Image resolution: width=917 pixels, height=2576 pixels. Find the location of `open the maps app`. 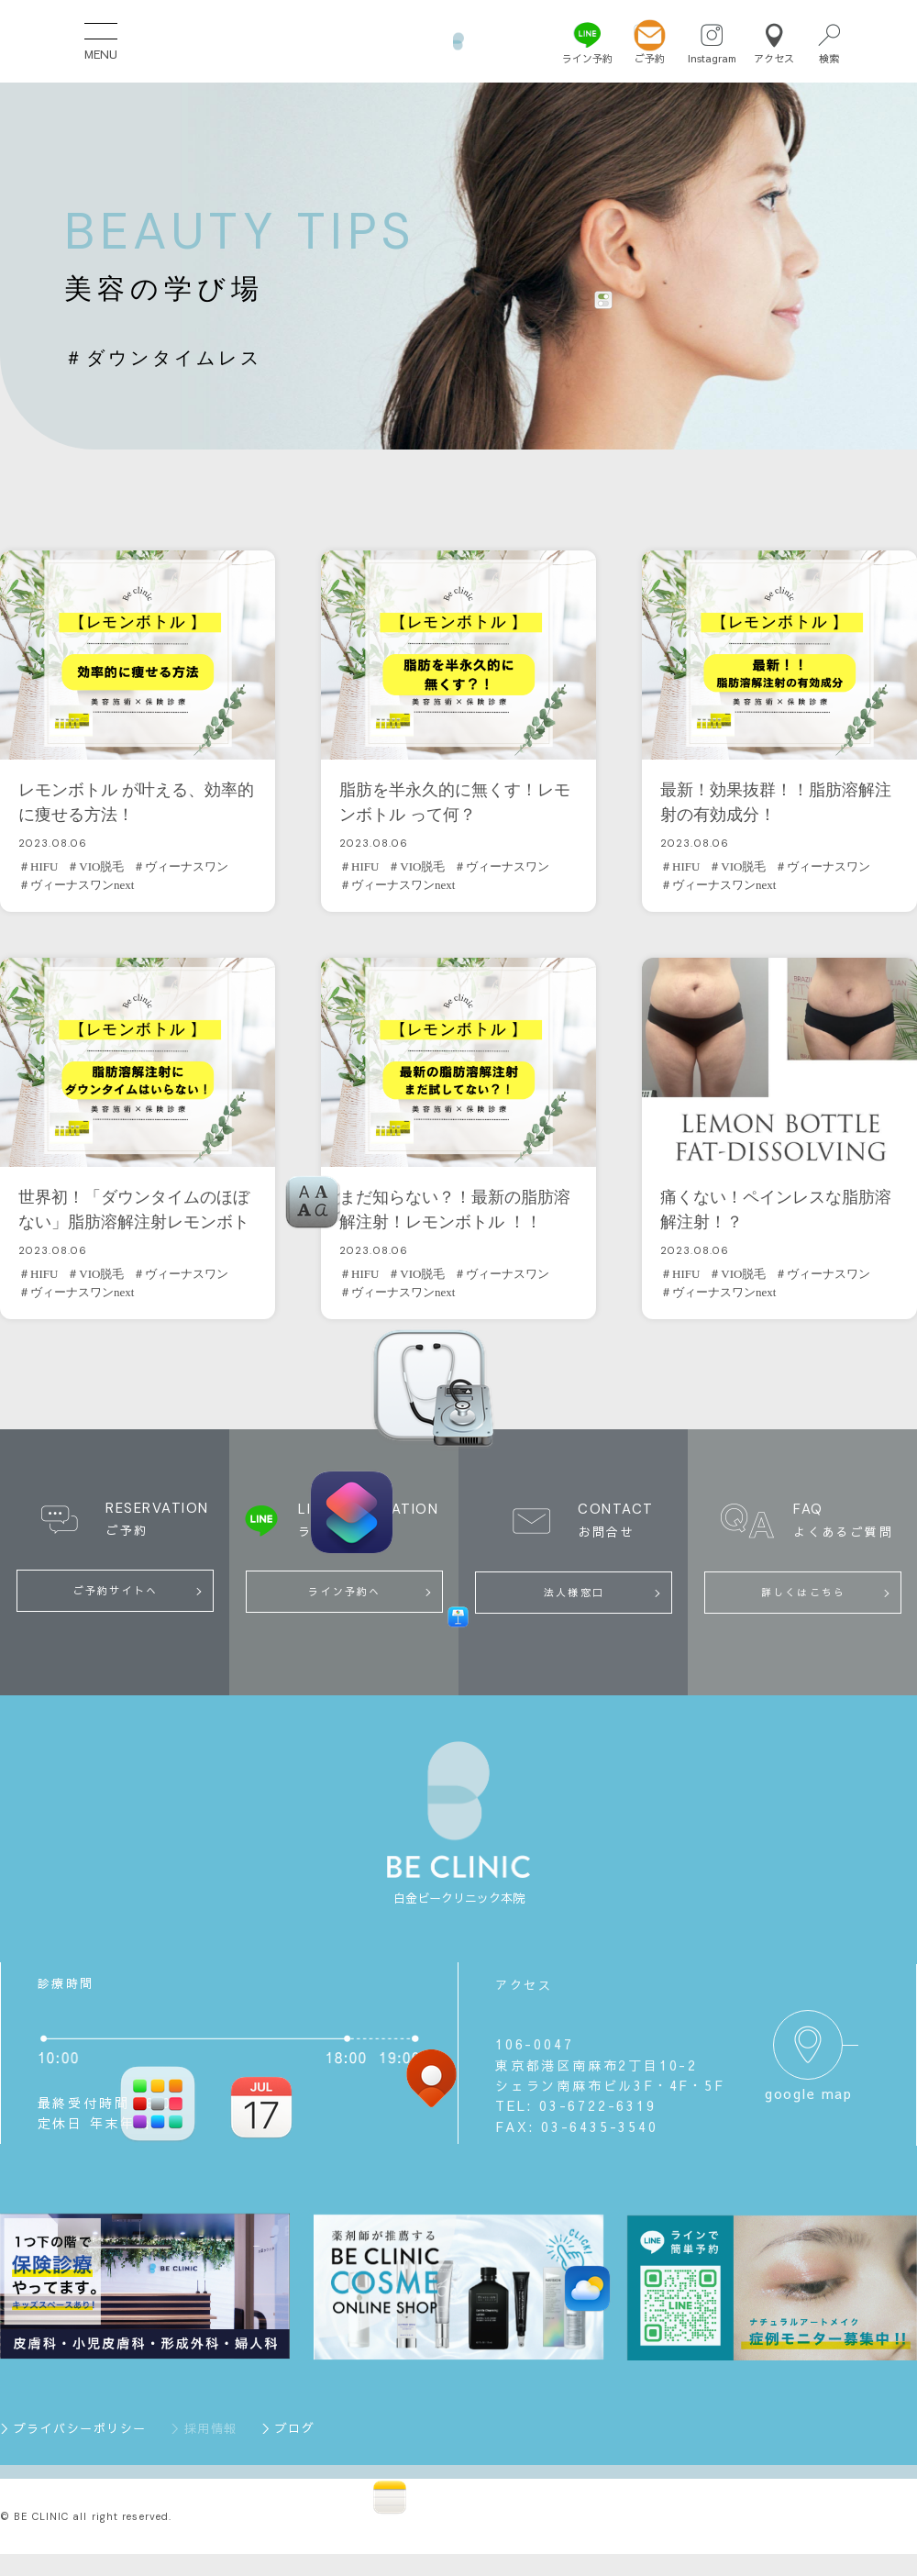

open the maps app is located at coordinates (431, 2079).